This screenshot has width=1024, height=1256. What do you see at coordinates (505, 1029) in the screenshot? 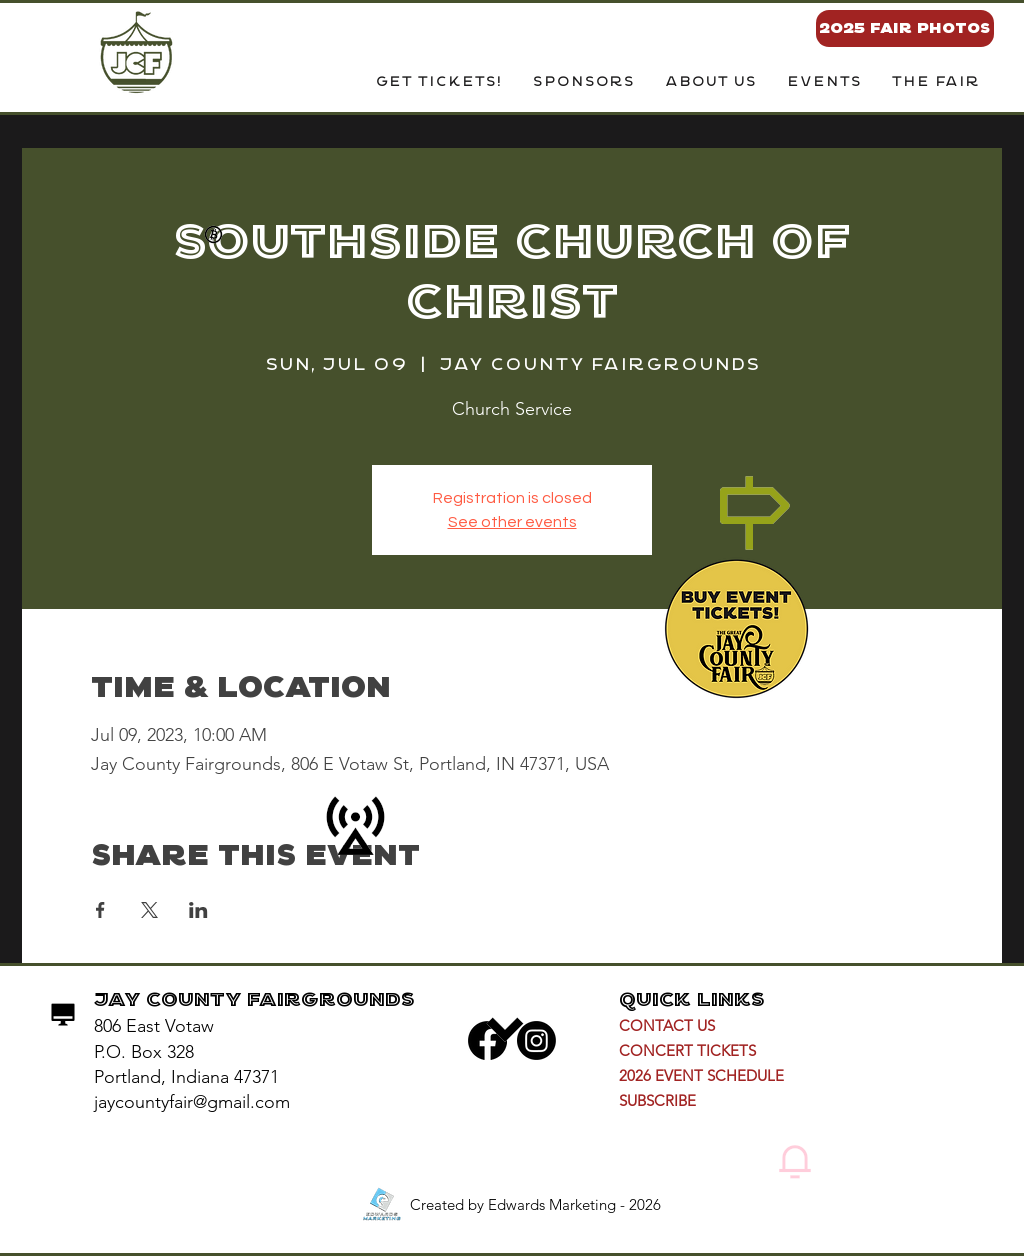
I see `expand a dropdown menu` at bounding box center [505, 1029].